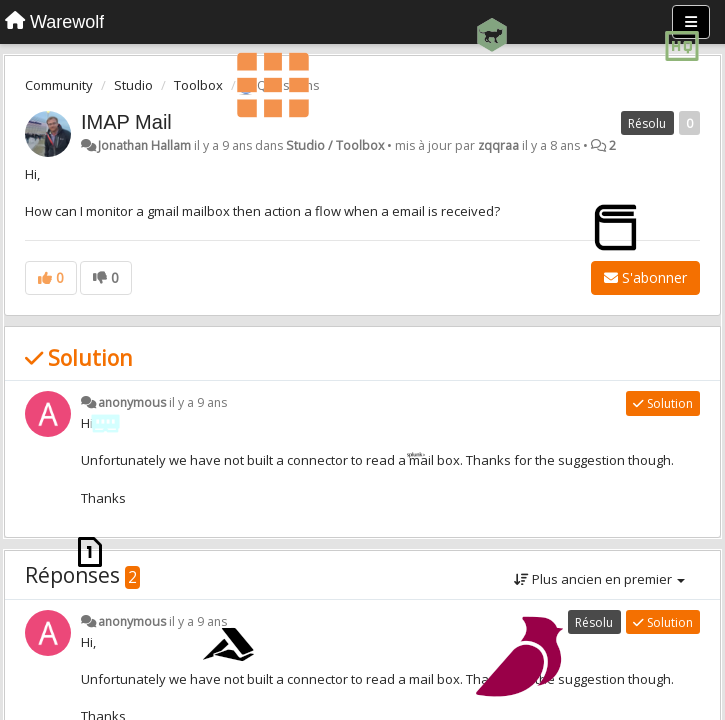 Image resolution: width=725 pixels, height=720 pixels. What do you see at coordinates (492, 35) in the screenshot?
I see `open TiddlyWiki application` at bounding box center [492, 35].